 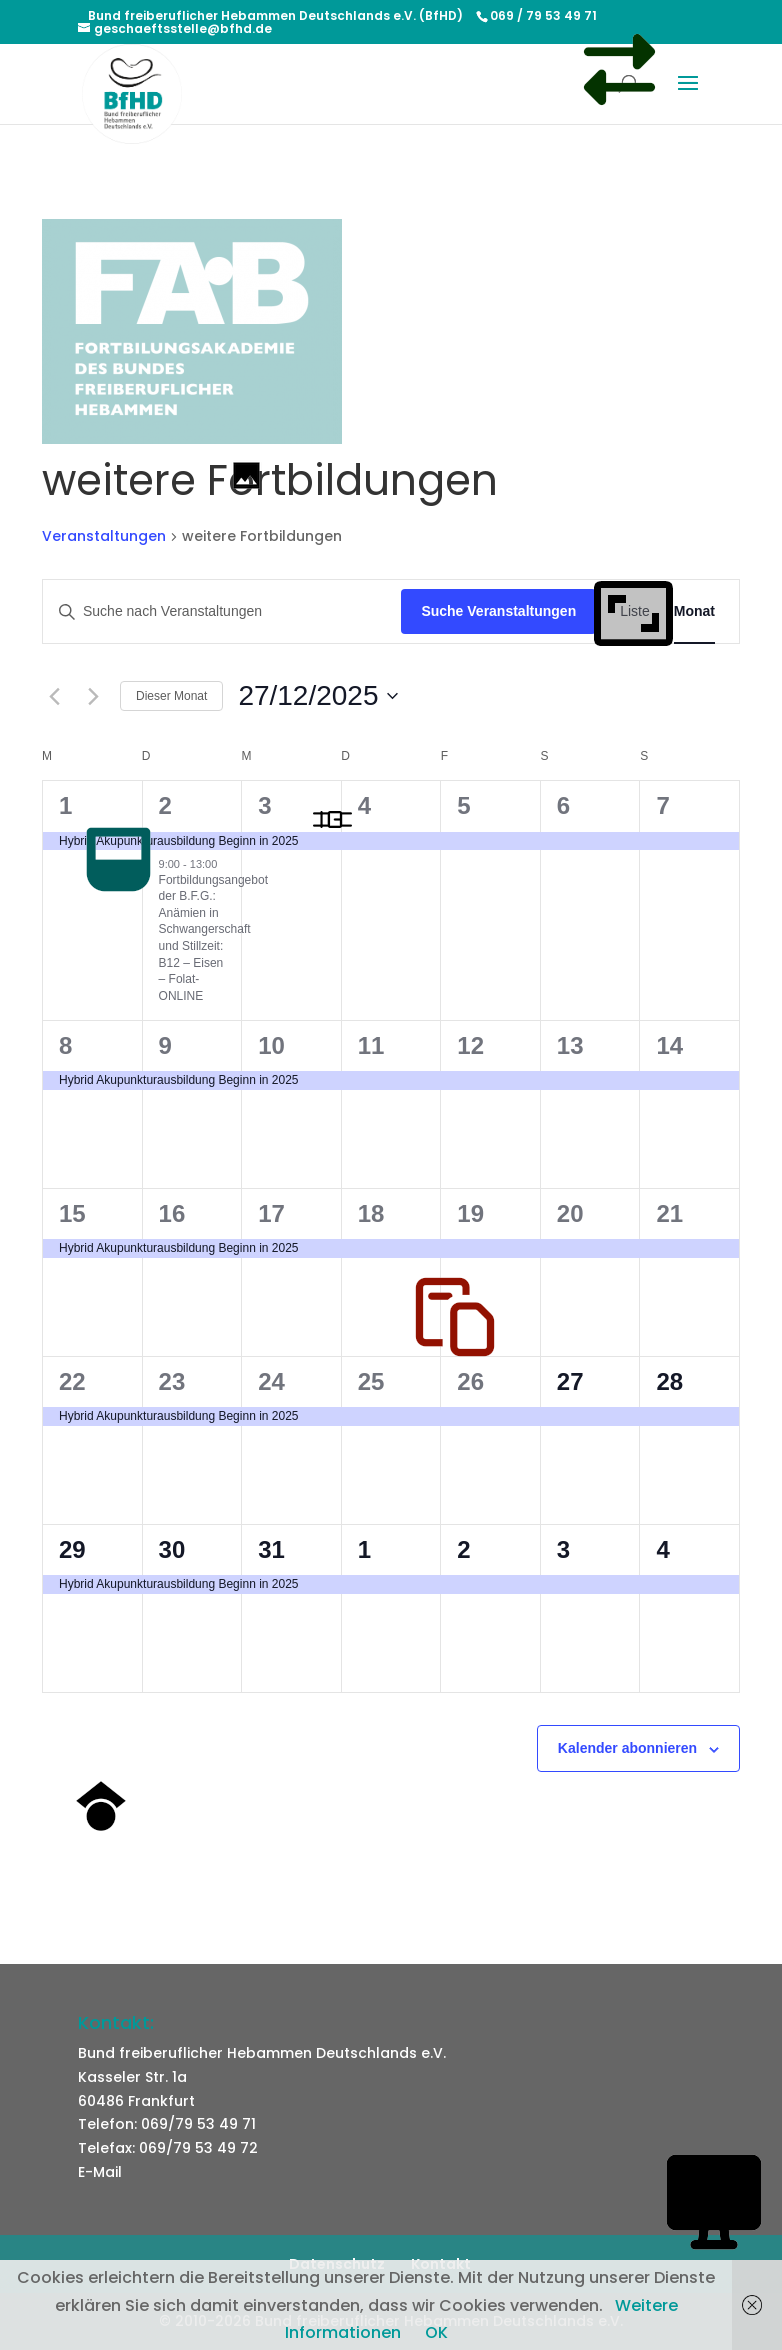 I want to click on access bar or drinks menu, so click(x=118, y=859).